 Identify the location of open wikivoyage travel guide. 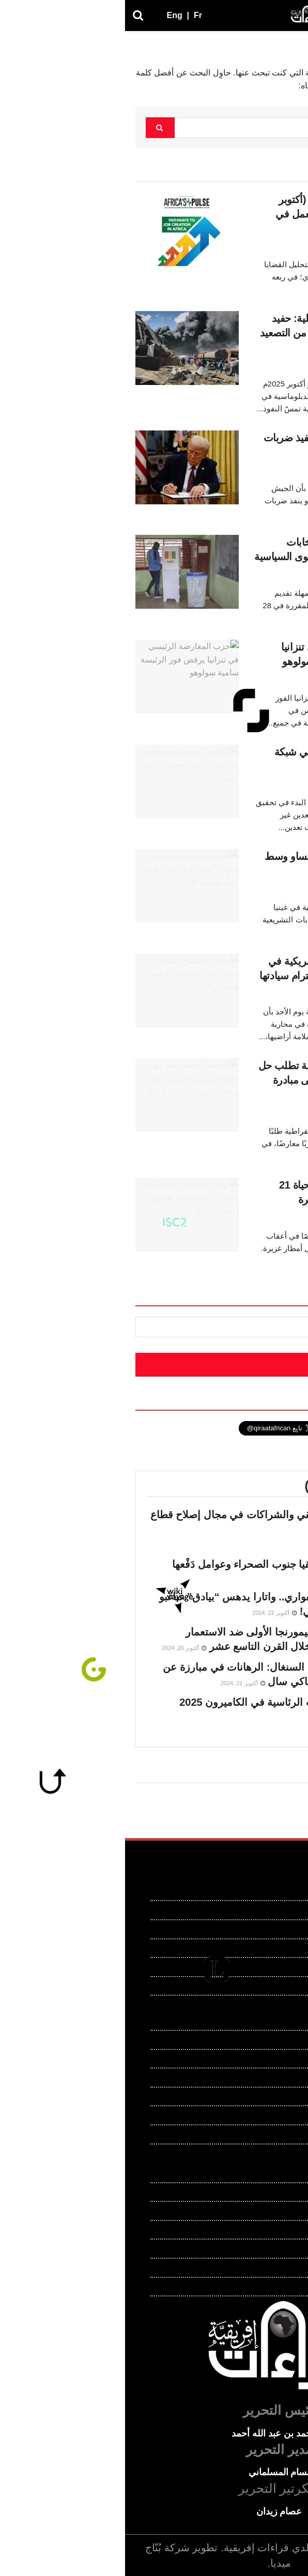
(174, 1596).